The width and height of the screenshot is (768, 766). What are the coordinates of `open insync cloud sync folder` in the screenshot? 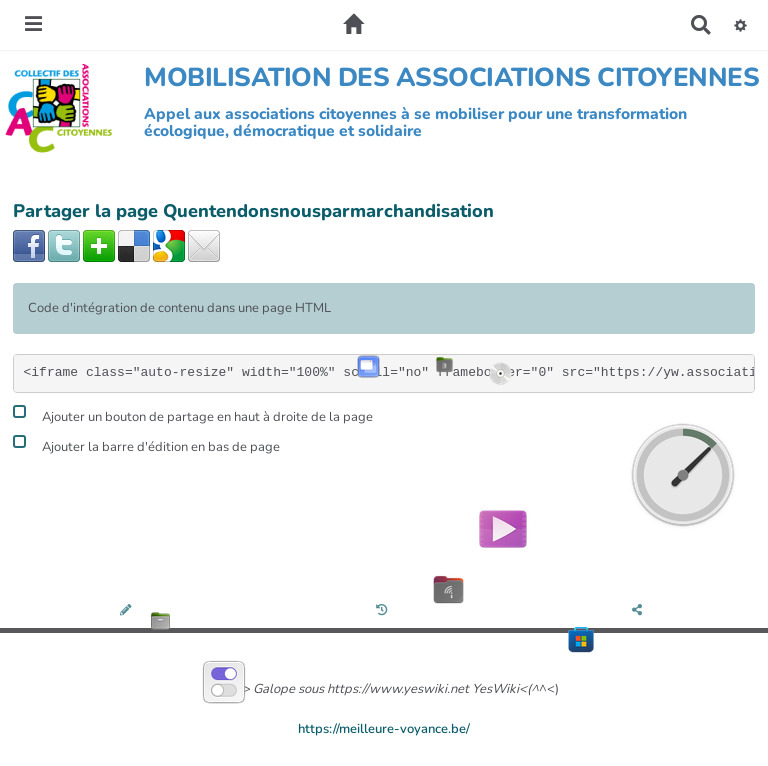 It's located at (448, 589).